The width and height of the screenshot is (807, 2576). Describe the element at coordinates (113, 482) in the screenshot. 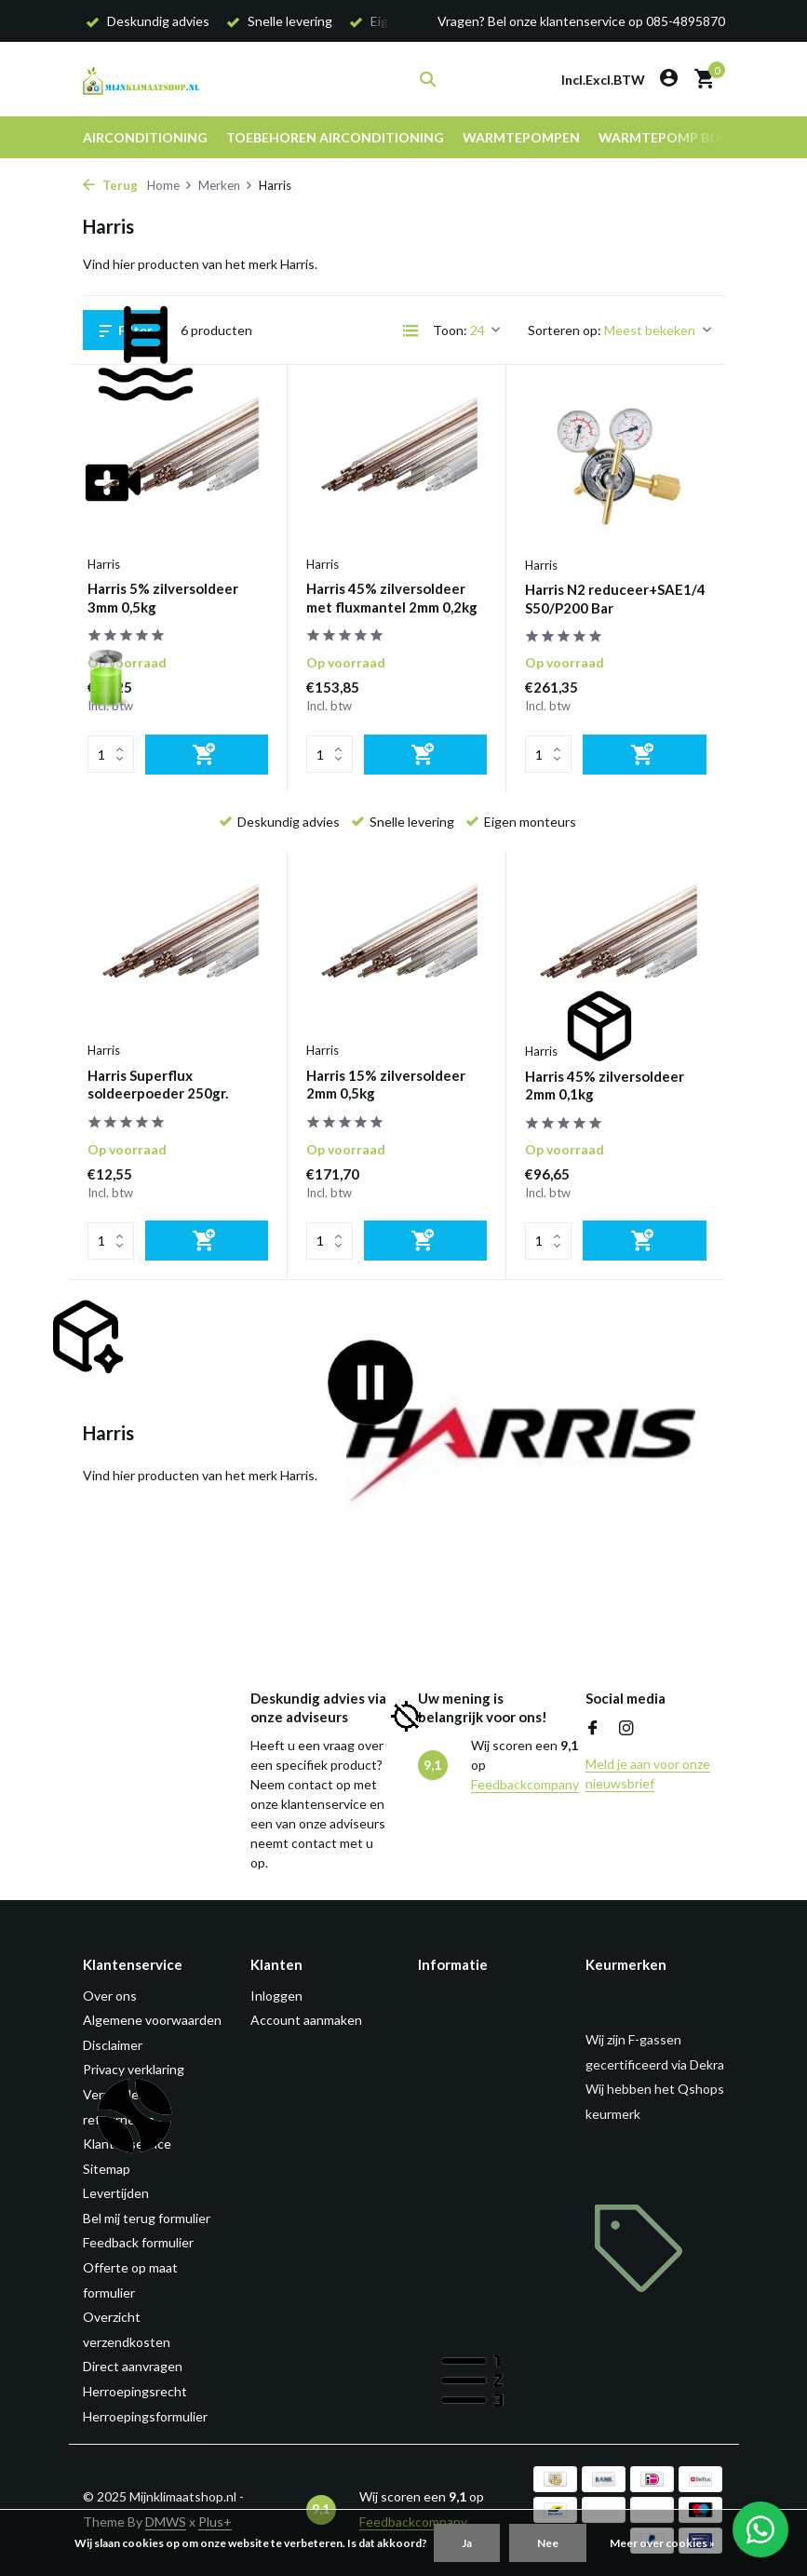

I see `start a new video call` at that location.